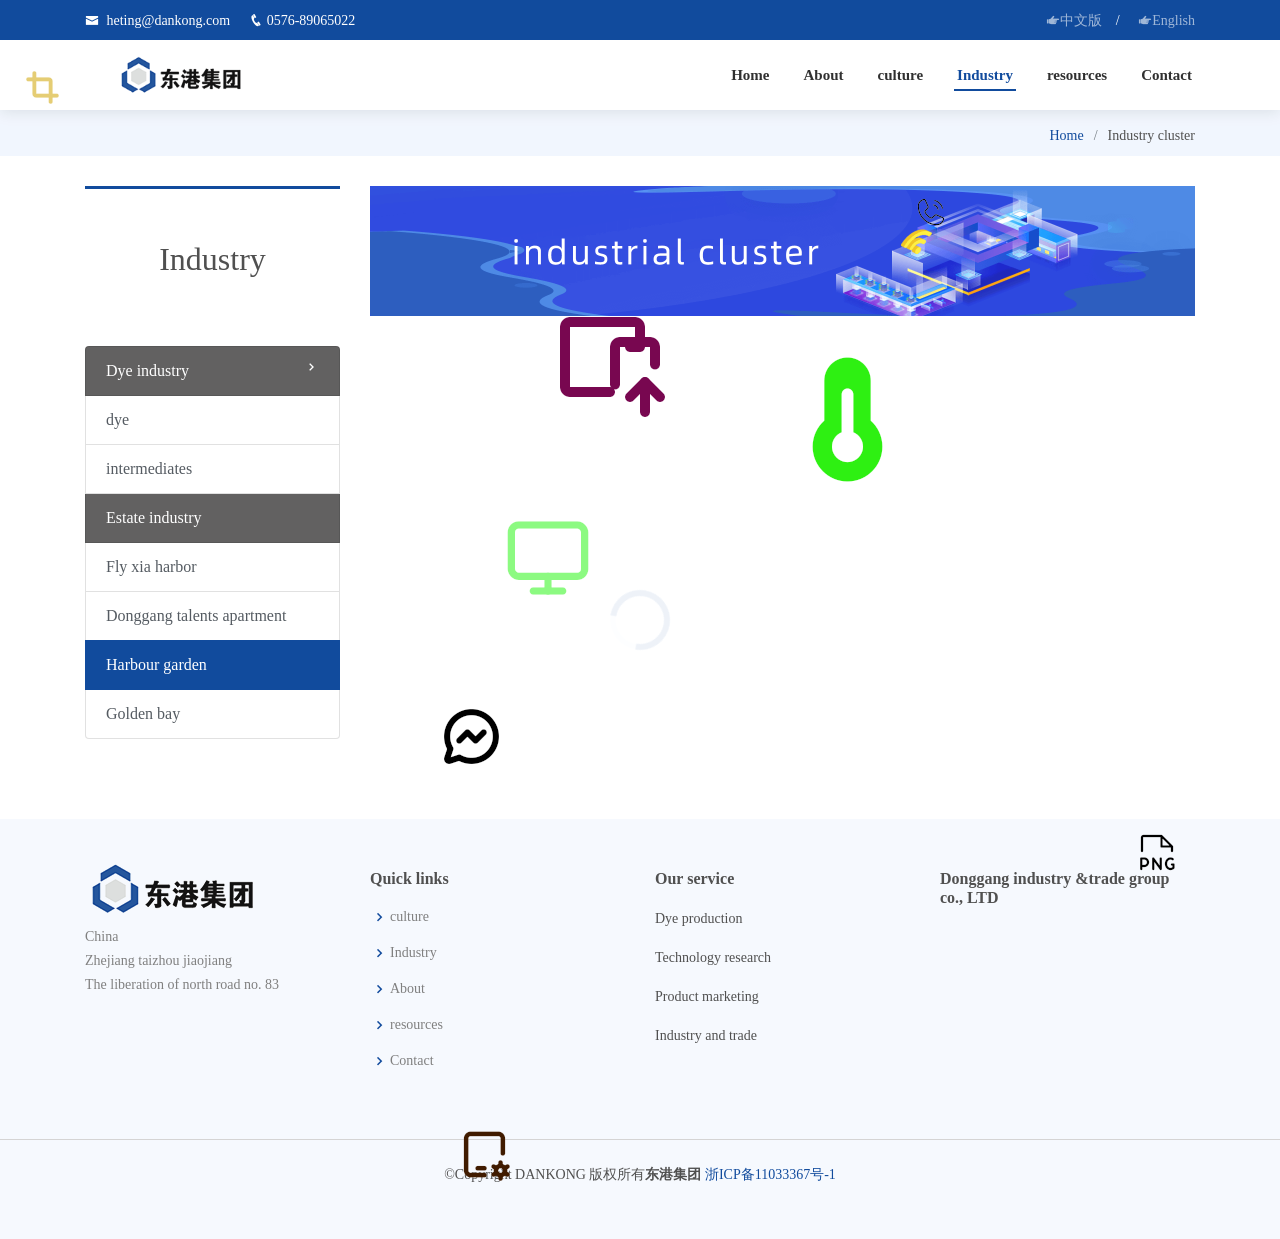 The width and height of the screenshot is (1280, 1239). Describe the element at coordinates (484, 1154) in the screenshot. I see `access tablet device settings` at that location.